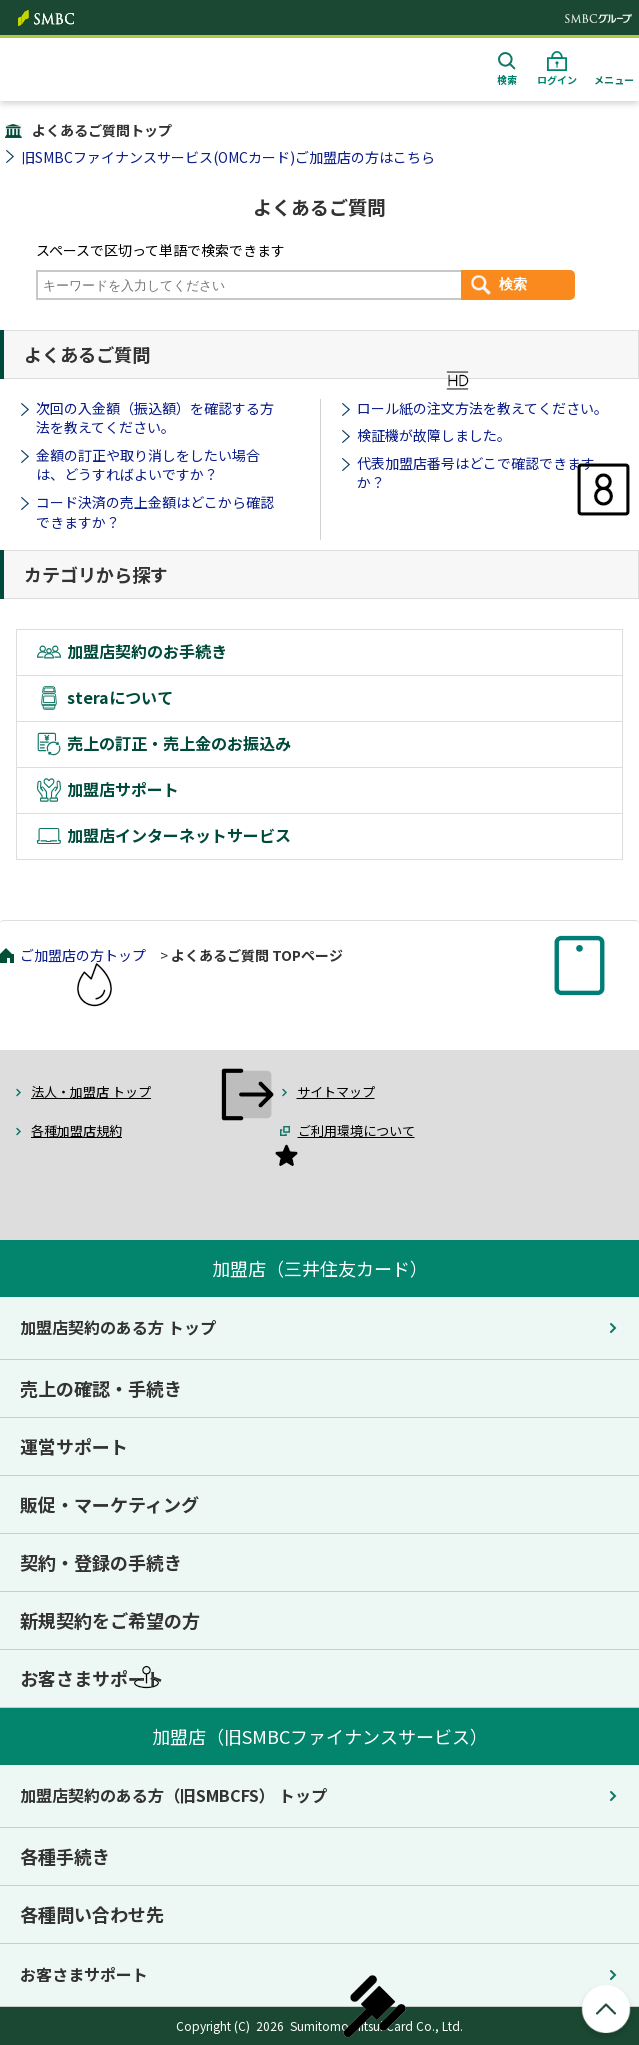 The image size is (639, 2045). I want to click on add to favorites, so click(286, 1155).